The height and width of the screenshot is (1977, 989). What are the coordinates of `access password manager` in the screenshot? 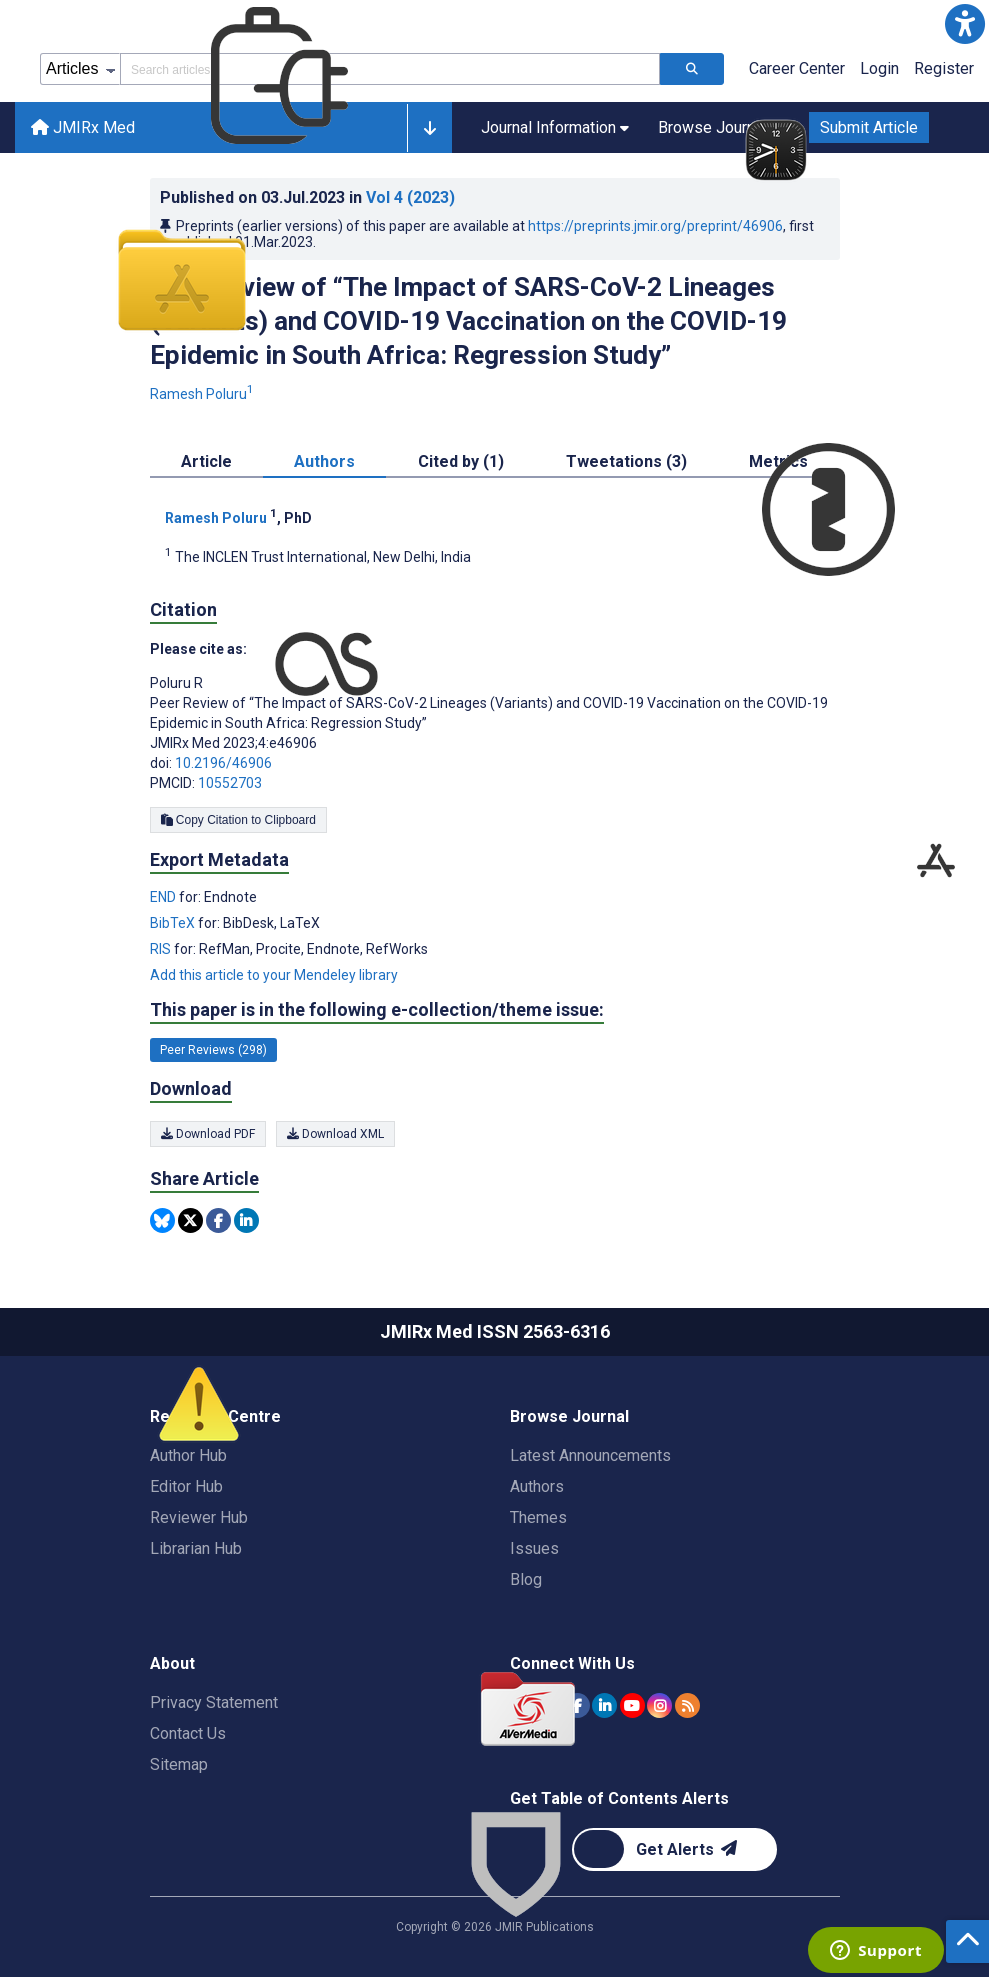 It's located at (828, 509).